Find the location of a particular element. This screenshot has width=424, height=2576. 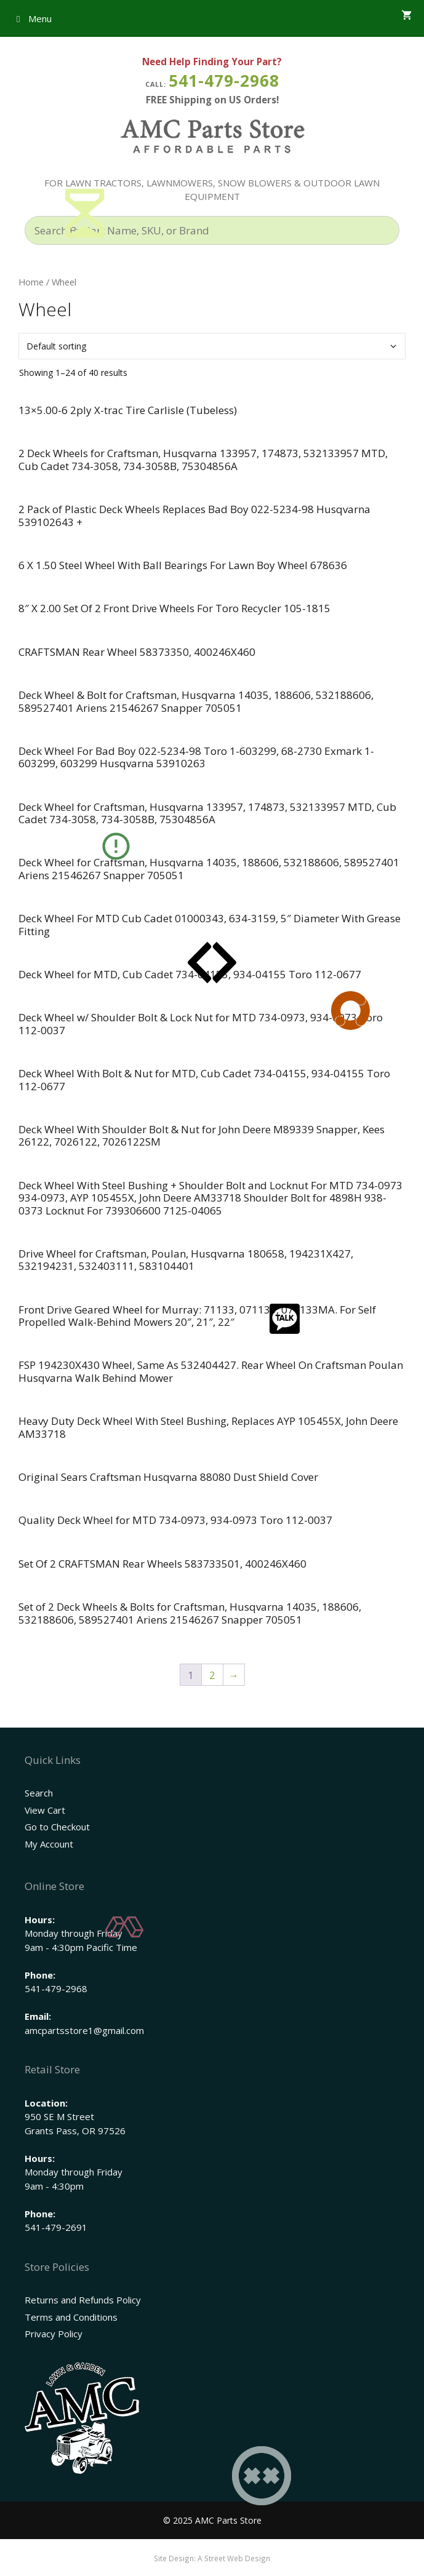

open KakaoTalk messaging app is located at coordinates (284, 1318).